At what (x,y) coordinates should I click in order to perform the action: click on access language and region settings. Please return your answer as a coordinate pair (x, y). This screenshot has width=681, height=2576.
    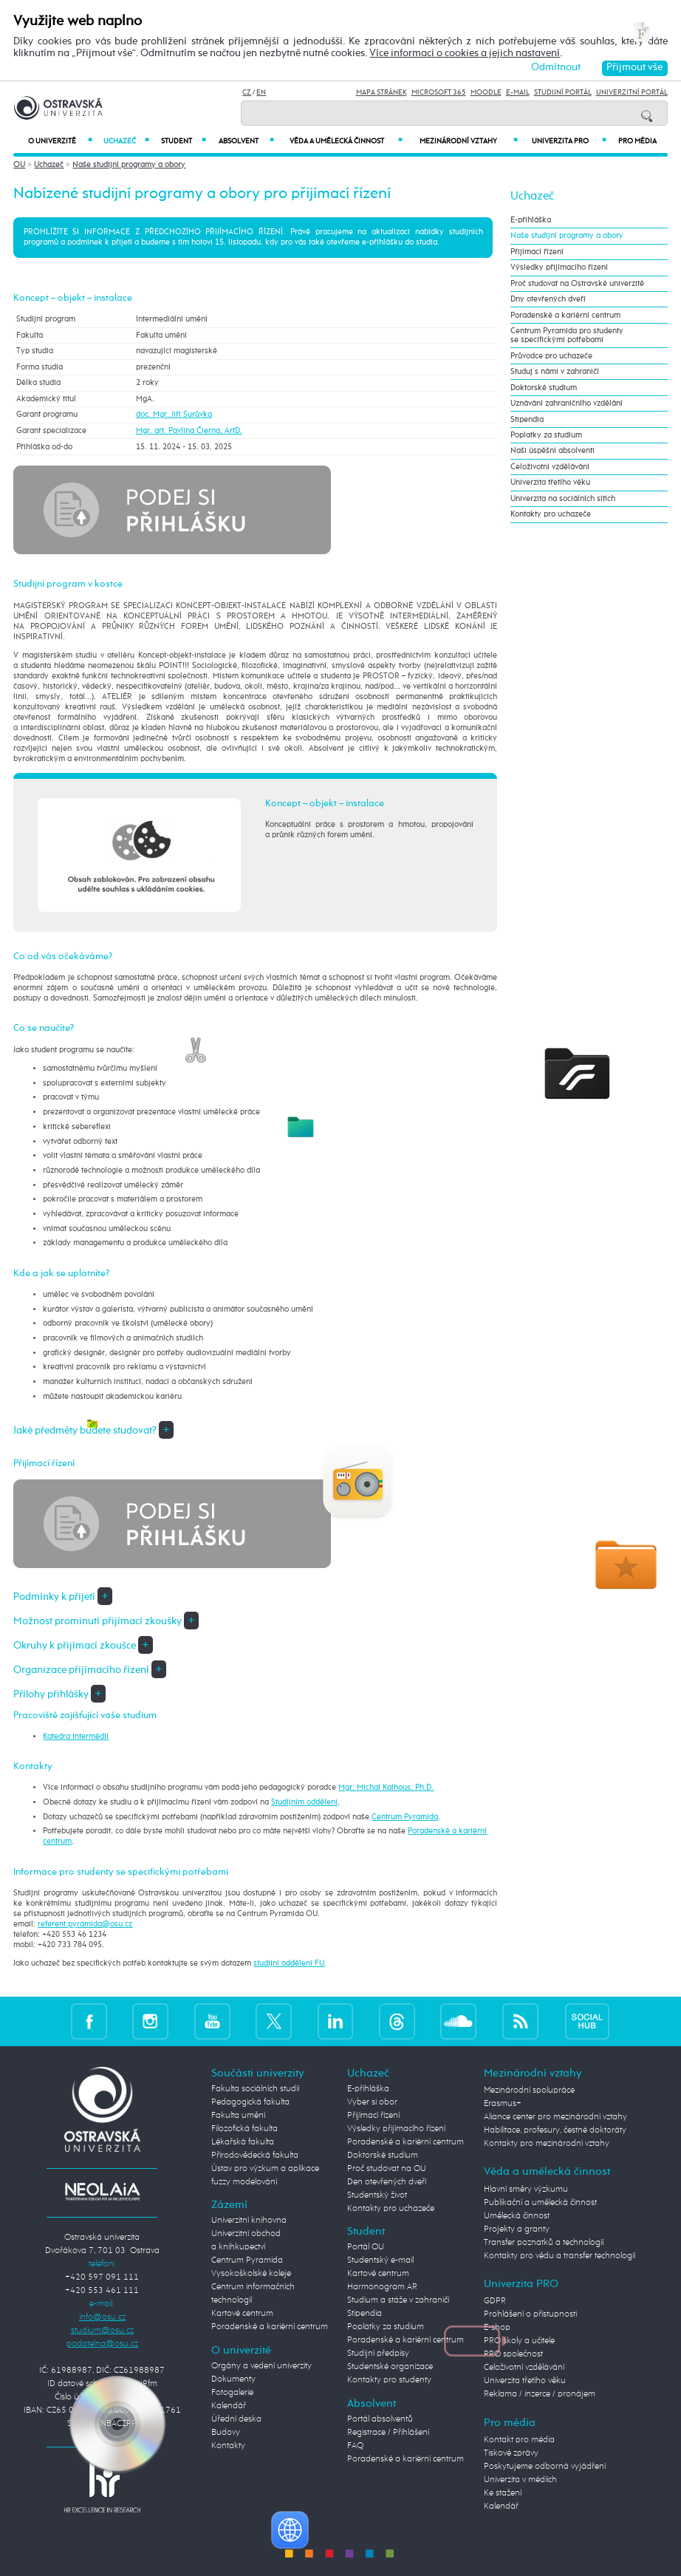
    Looking at the image, I should click on (290, 2530).